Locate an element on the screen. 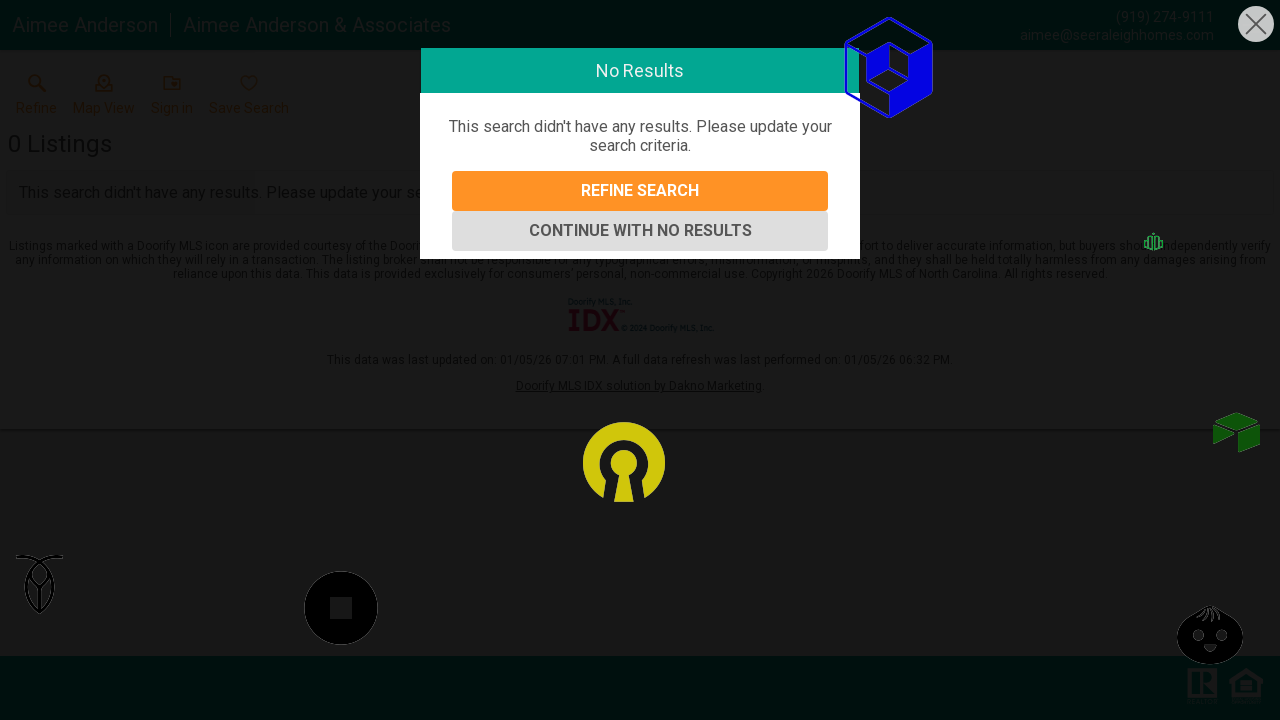  cockroach labs company logo is located at coordinates (39, 584).